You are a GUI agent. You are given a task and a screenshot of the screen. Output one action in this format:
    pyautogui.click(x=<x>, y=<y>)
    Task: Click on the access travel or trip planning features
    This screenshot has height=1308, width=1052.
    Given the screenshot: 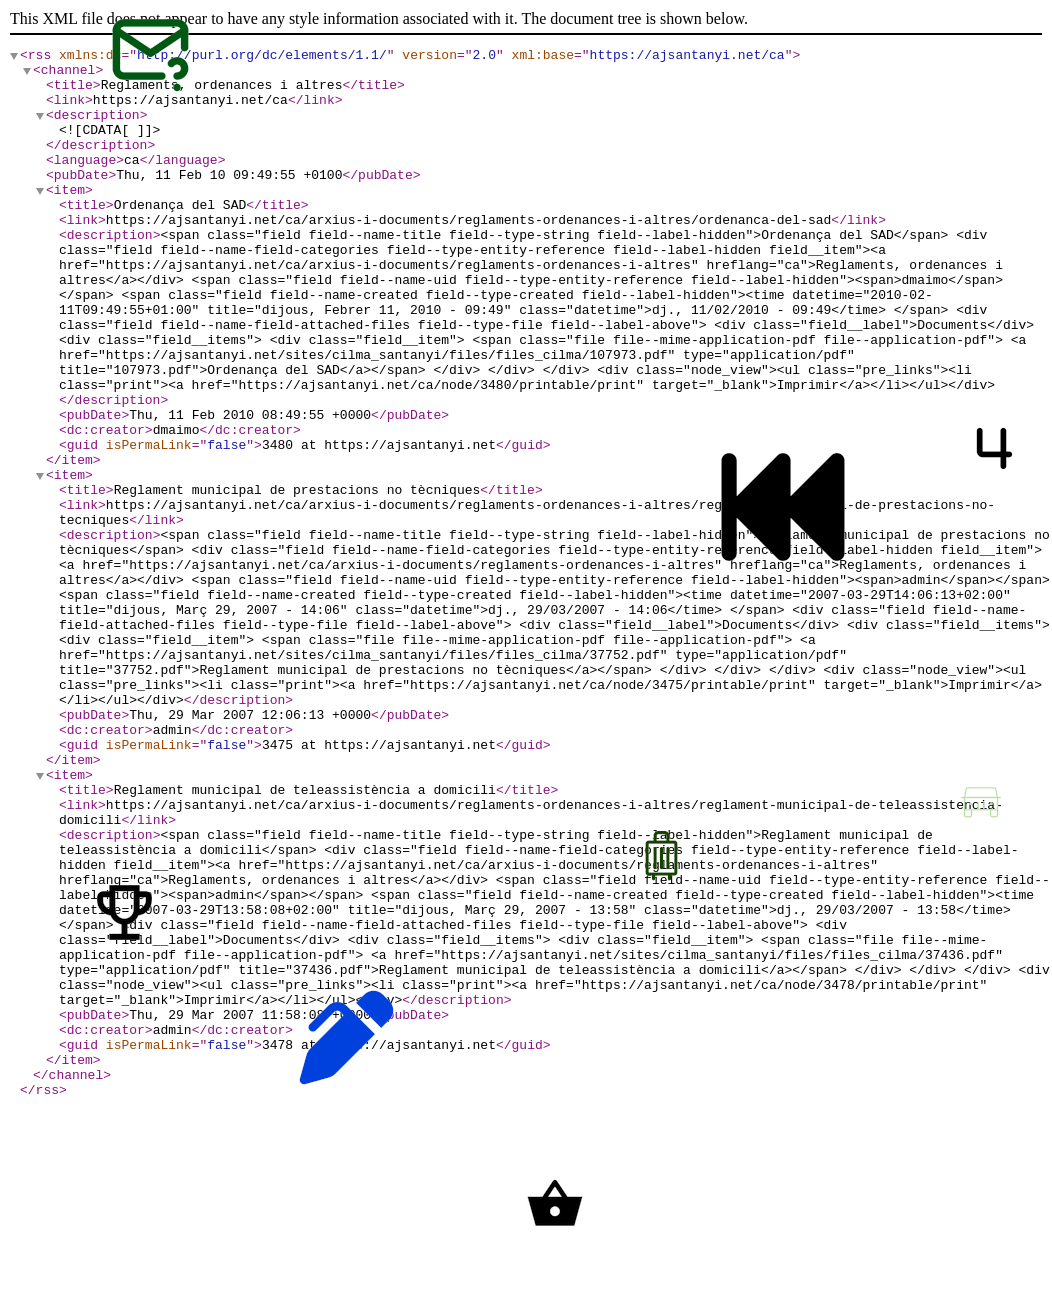 What is the action you would take?
    pyautogui.click(x=661, y=856)
    